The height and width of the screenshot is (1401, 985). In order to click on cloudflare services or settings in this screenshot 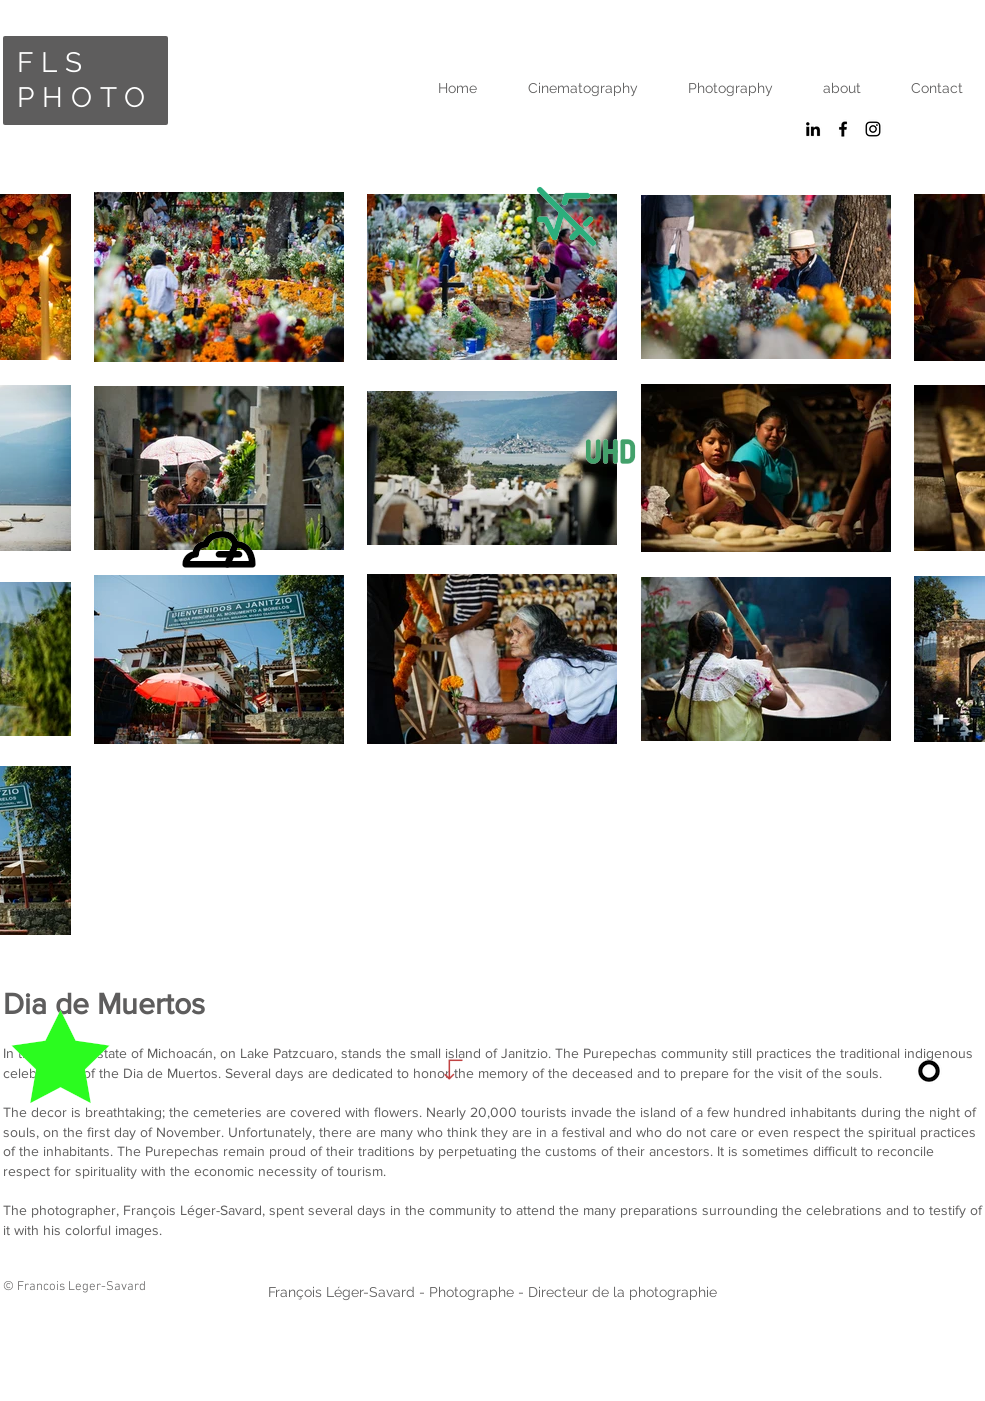, I will do `click(219, 551)`.